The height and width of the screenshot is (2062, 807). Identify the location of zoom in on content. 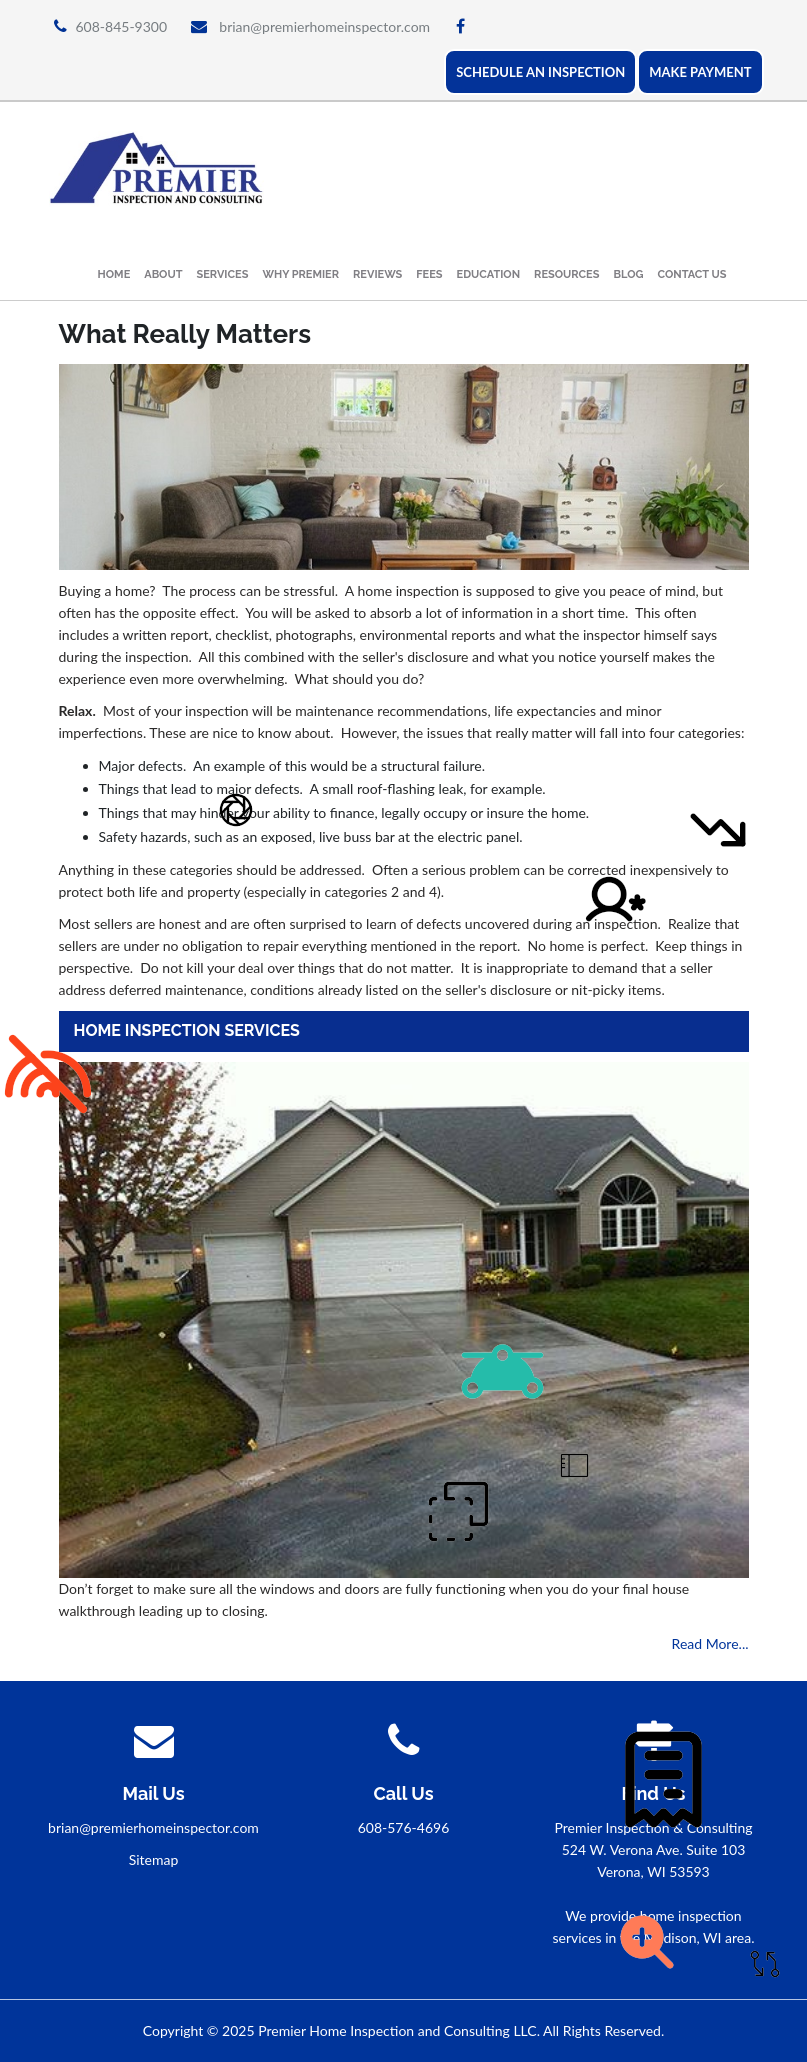
(647, 1942).